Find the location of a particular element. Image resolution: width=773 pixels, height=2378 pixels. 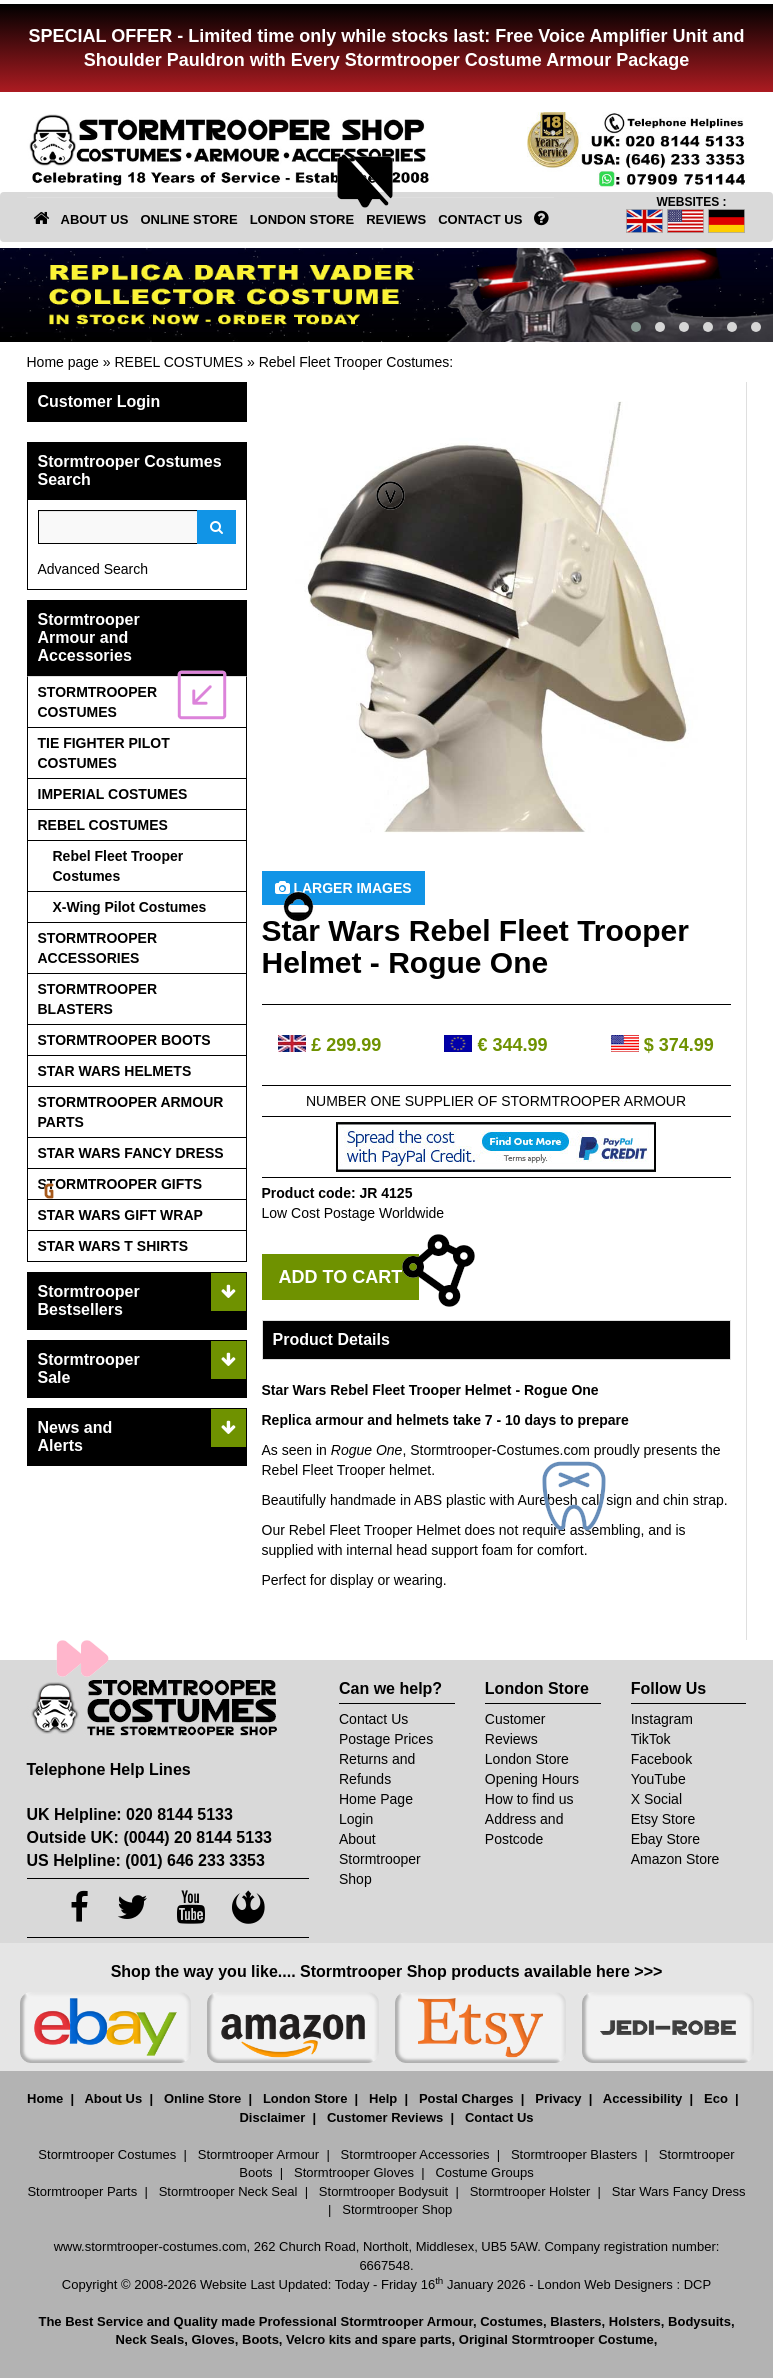

create a polygon shape is located at coordinates (438, 1270).